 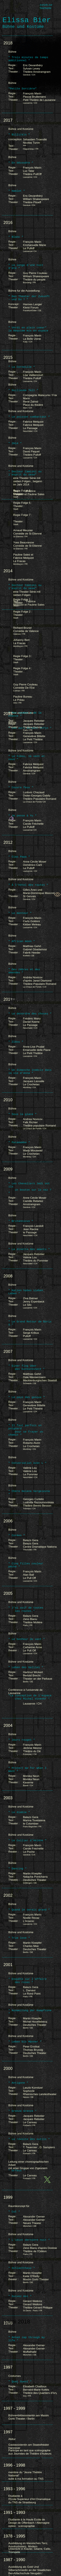 I want to click on view or preview content, so click(x=57, y=894).